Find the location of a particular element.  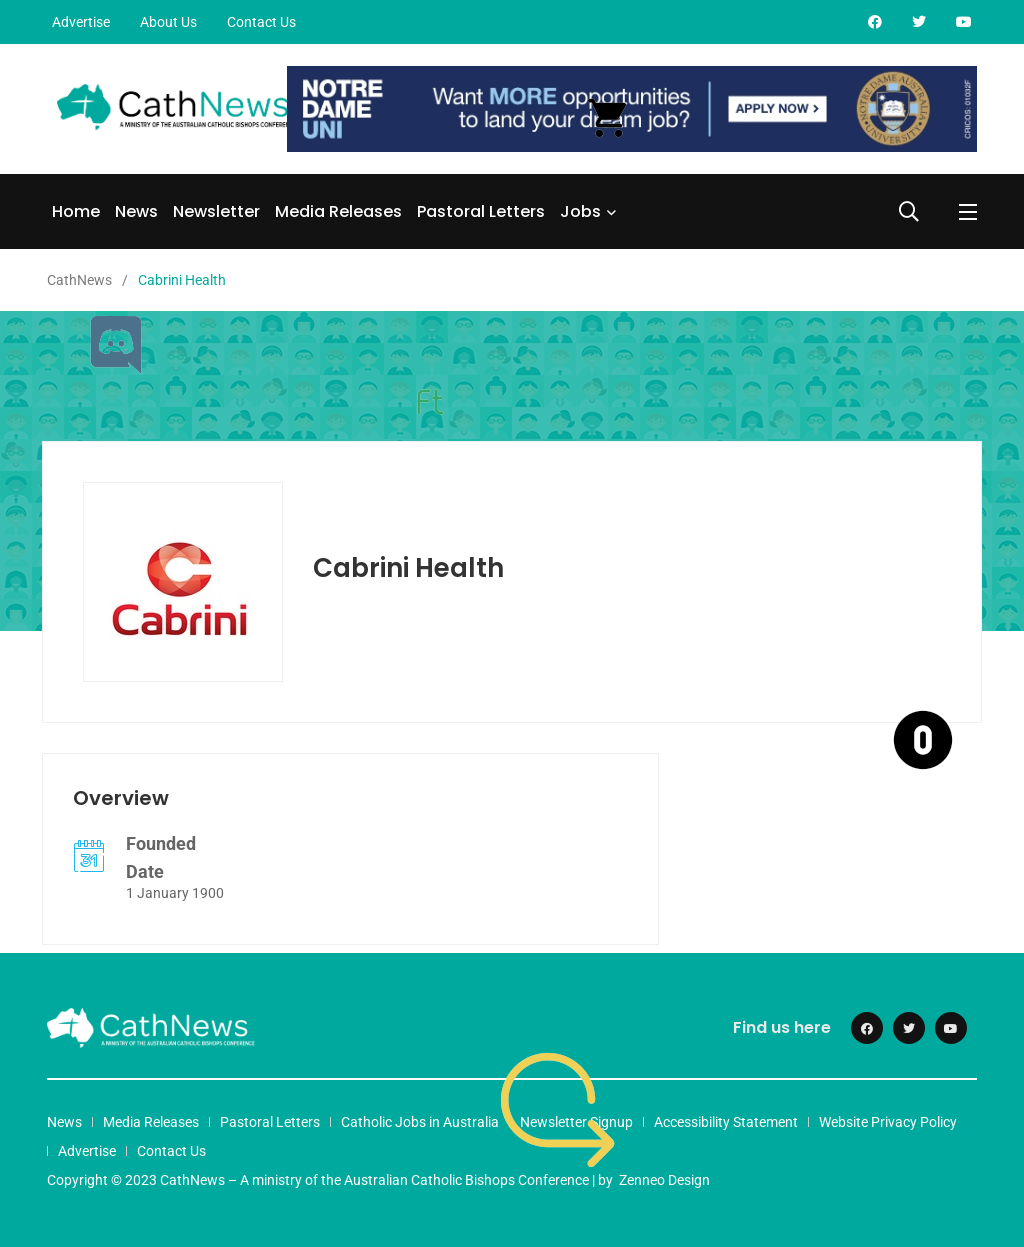

view iteration or sprint cycles is located at coordinates (555, 1107).